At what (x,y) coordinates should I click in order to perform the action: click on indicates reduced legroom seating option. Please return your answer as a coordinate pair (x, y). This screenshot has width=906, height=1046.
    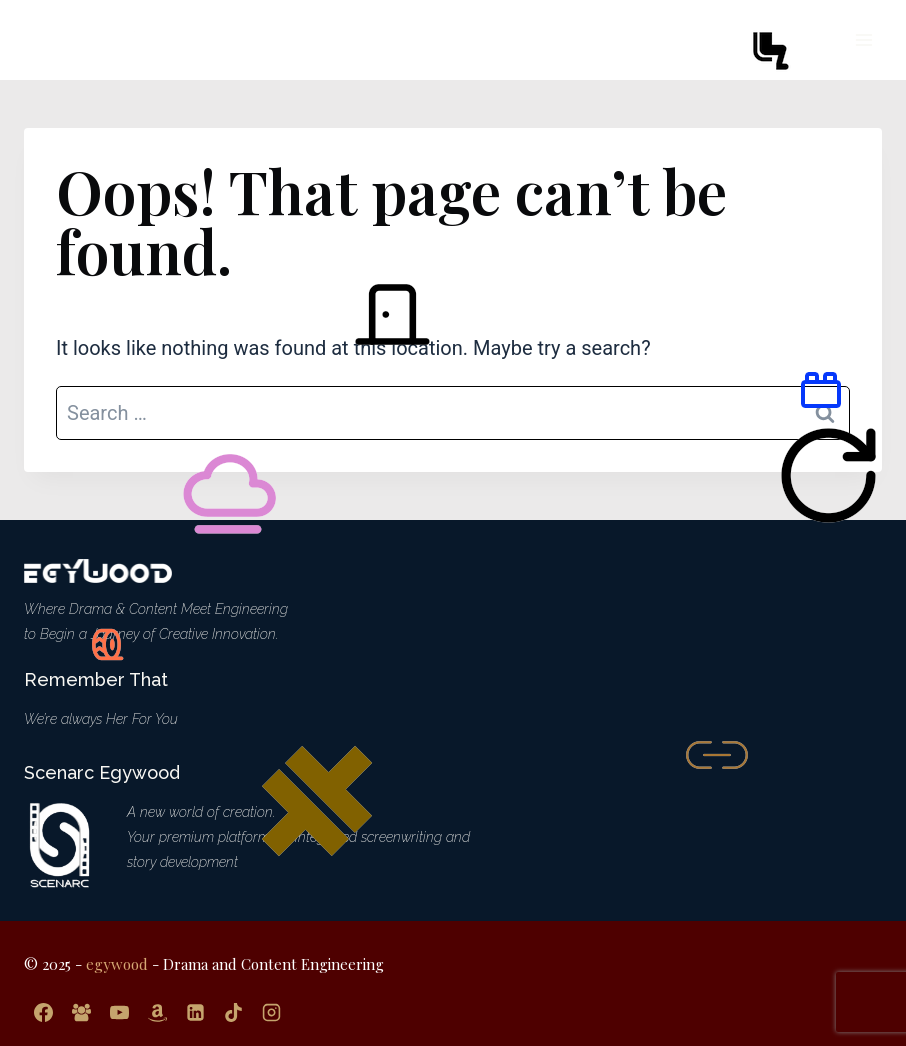
    Looking at the image, I should click on (772, 51).